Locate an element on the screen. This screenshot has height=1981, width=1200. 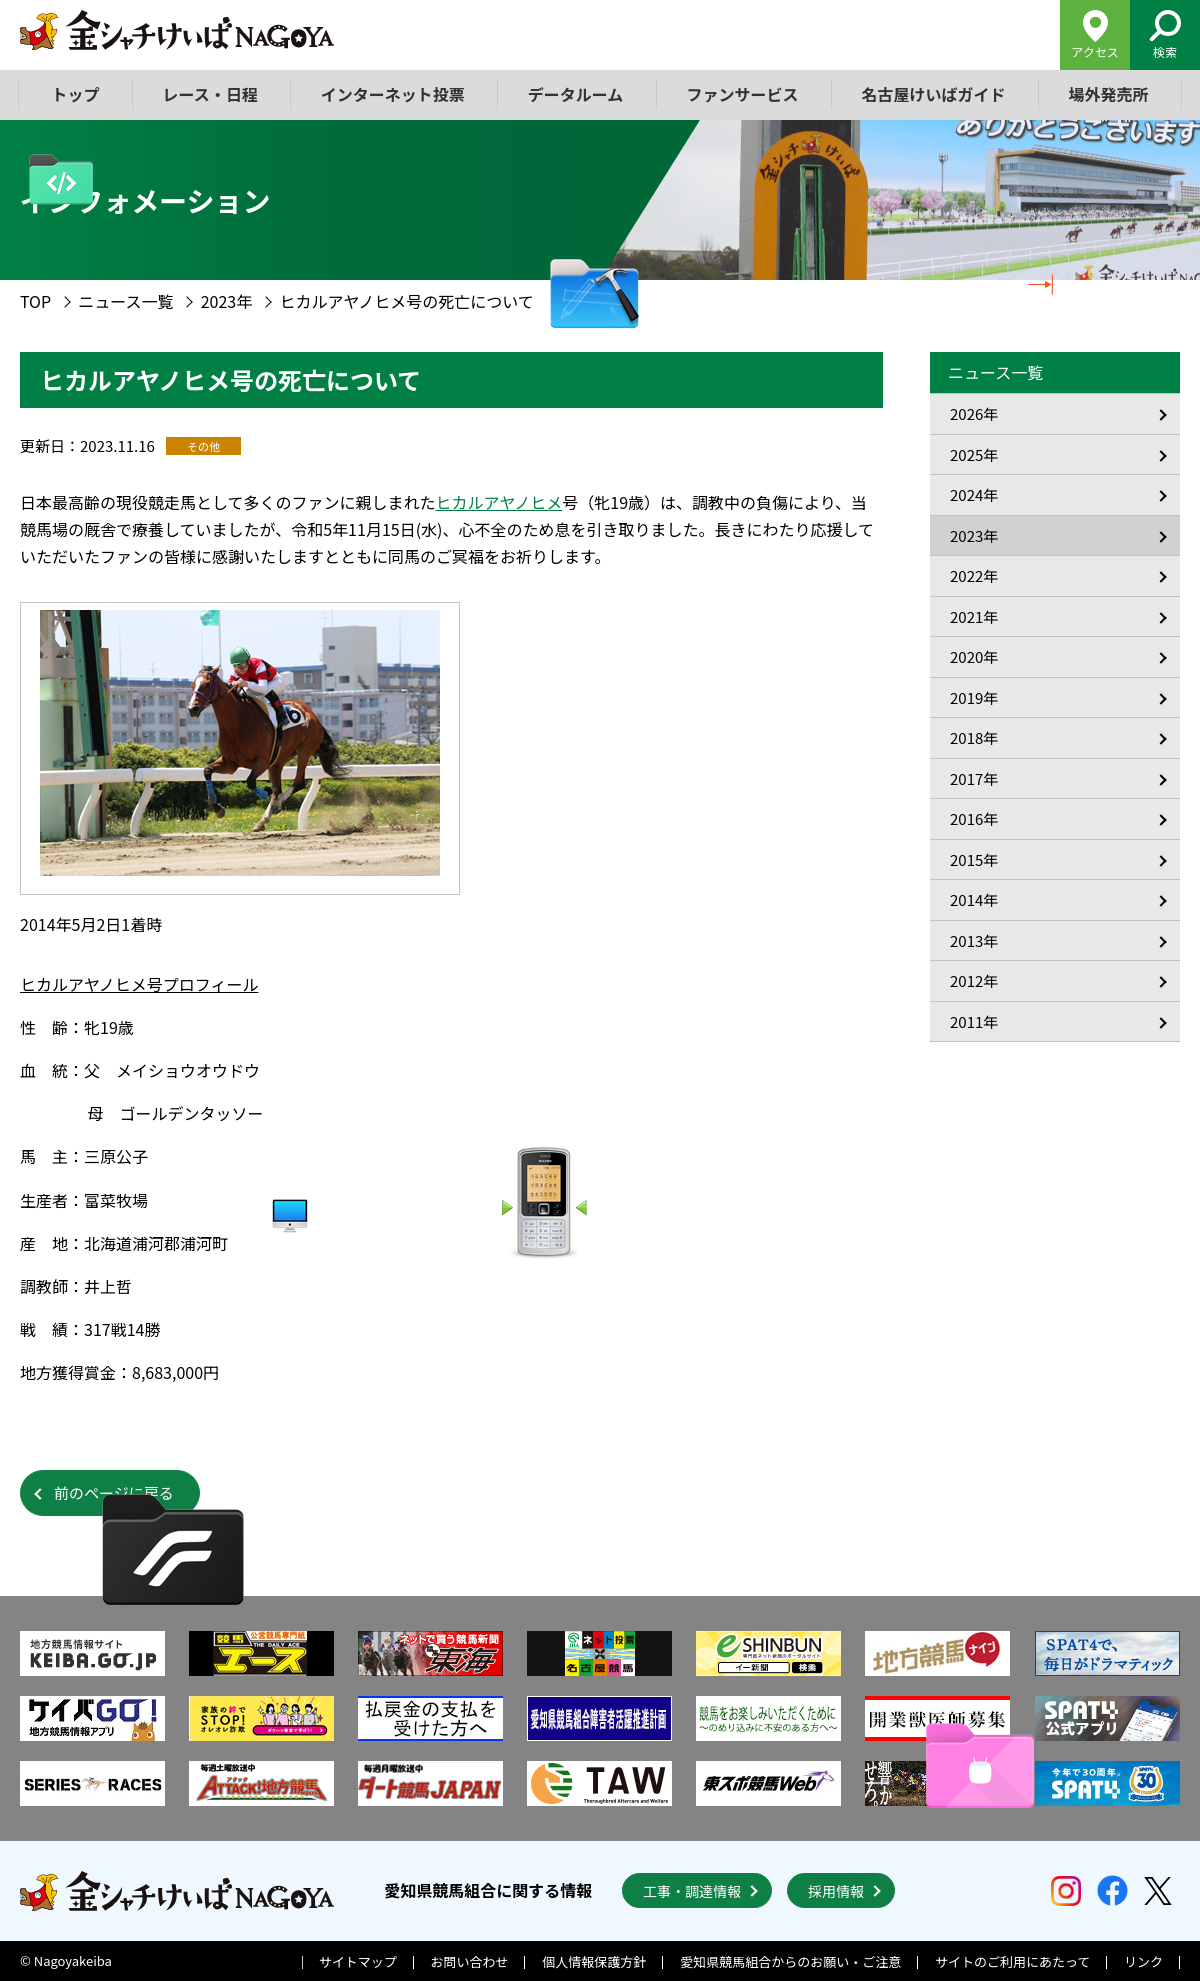
open programming projects folder is located at coordinates (61, 181).